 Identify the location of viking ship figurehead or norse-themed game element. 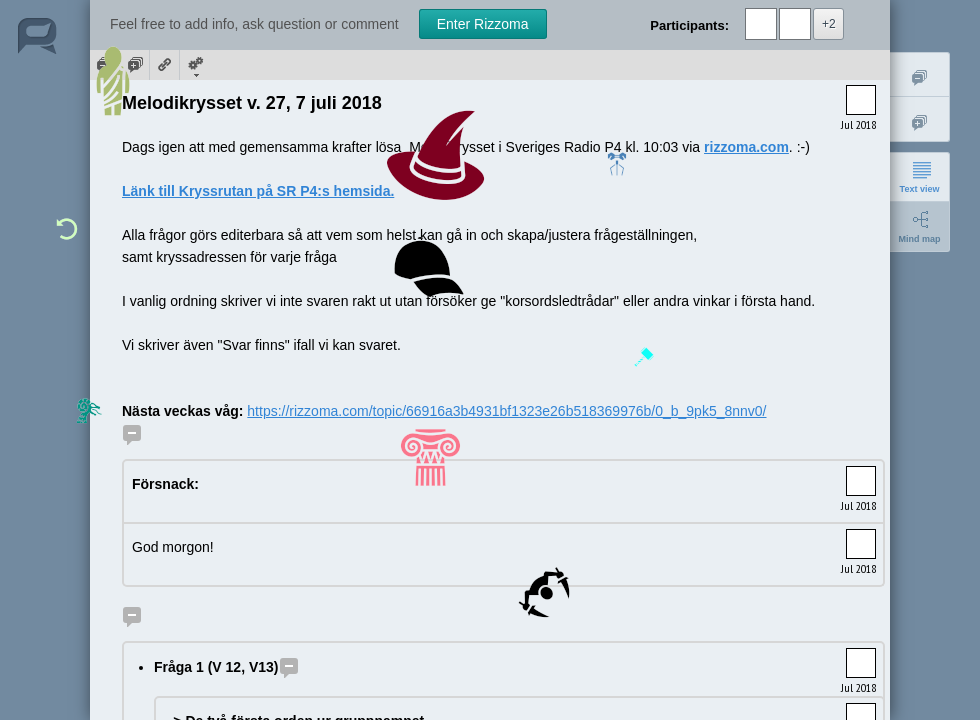
(89, 410).